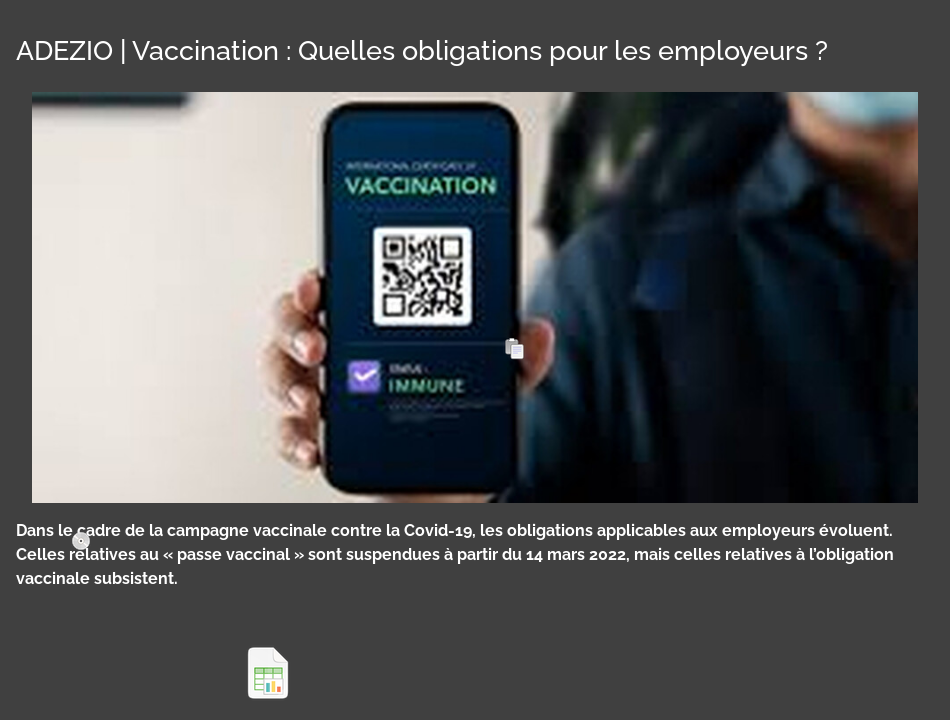  I want to click on open a spreadsheet file, so click(268, 673).